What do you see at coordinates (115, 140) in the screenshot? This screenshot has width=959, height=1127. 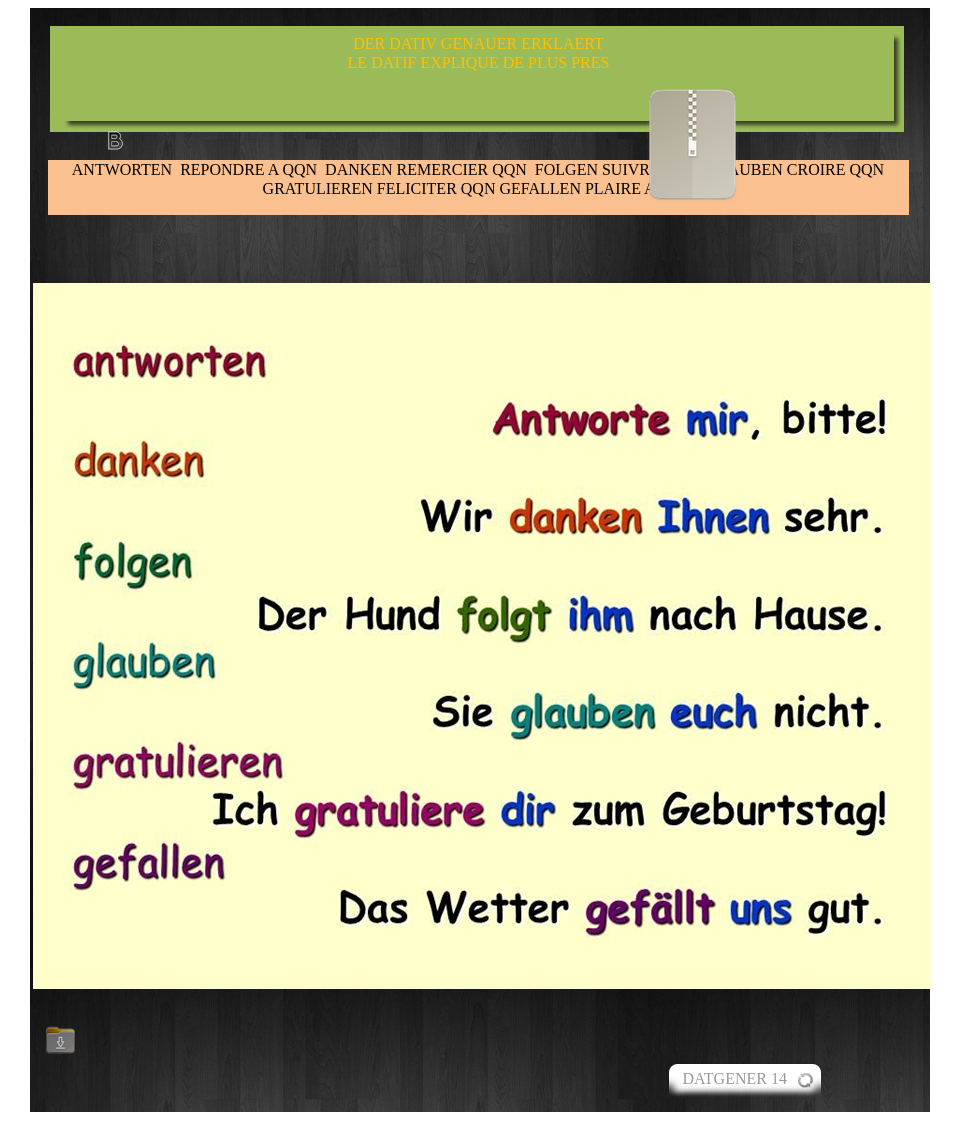 I see `apply bold formatting to selected text` at bounding box center [115, 140].